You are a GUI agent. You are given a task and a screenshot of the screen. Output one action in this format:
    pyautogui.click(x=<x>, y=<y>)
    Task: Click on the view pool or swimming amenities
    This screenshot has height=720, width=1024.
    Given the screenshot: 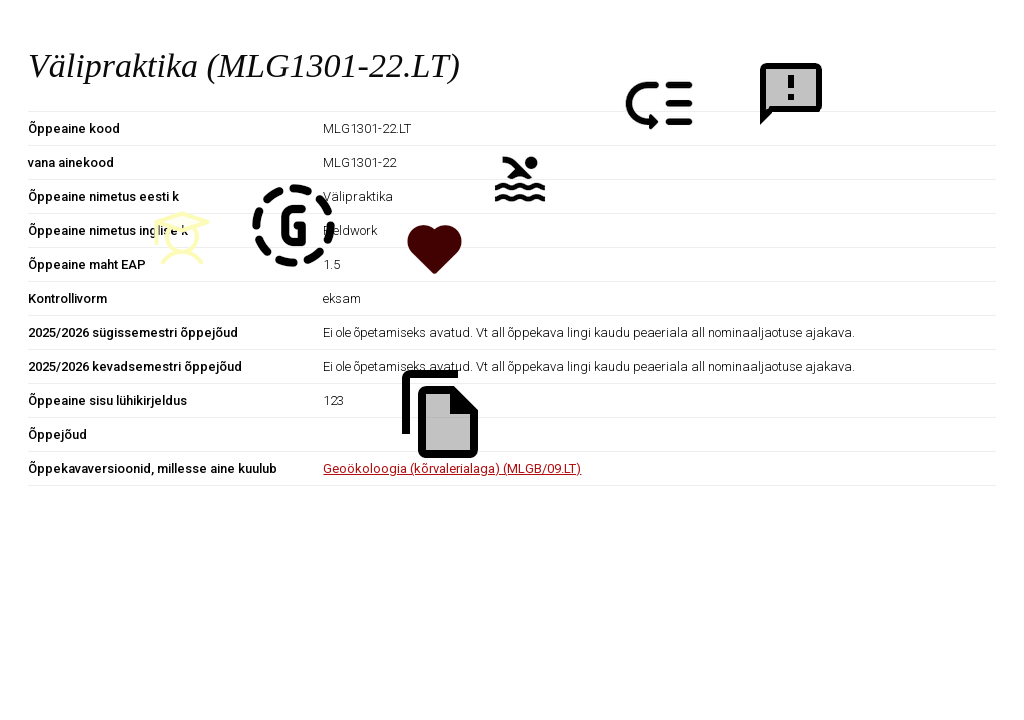 What is the action you would take?
    pyautogui.click(x=520, y=179)
    